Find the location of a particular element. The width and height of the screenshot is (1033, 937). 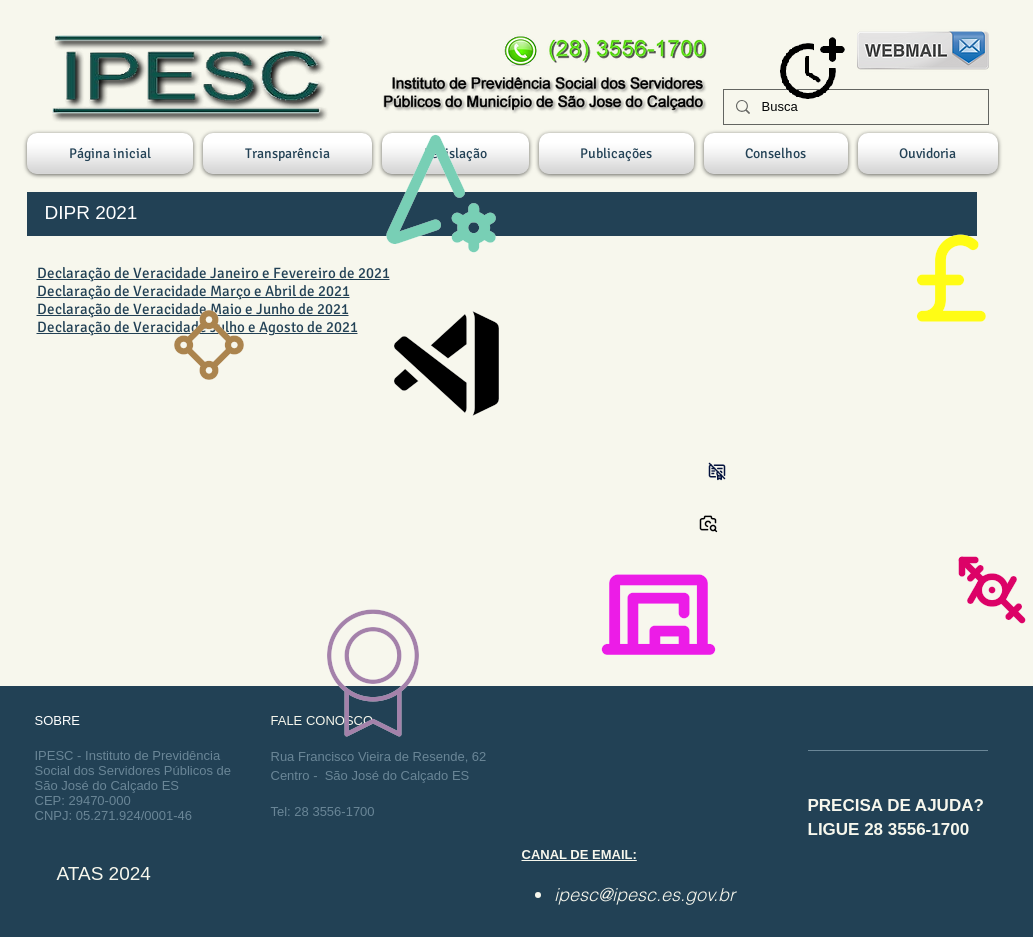

search photos or images is located at coordinates (708, 523).